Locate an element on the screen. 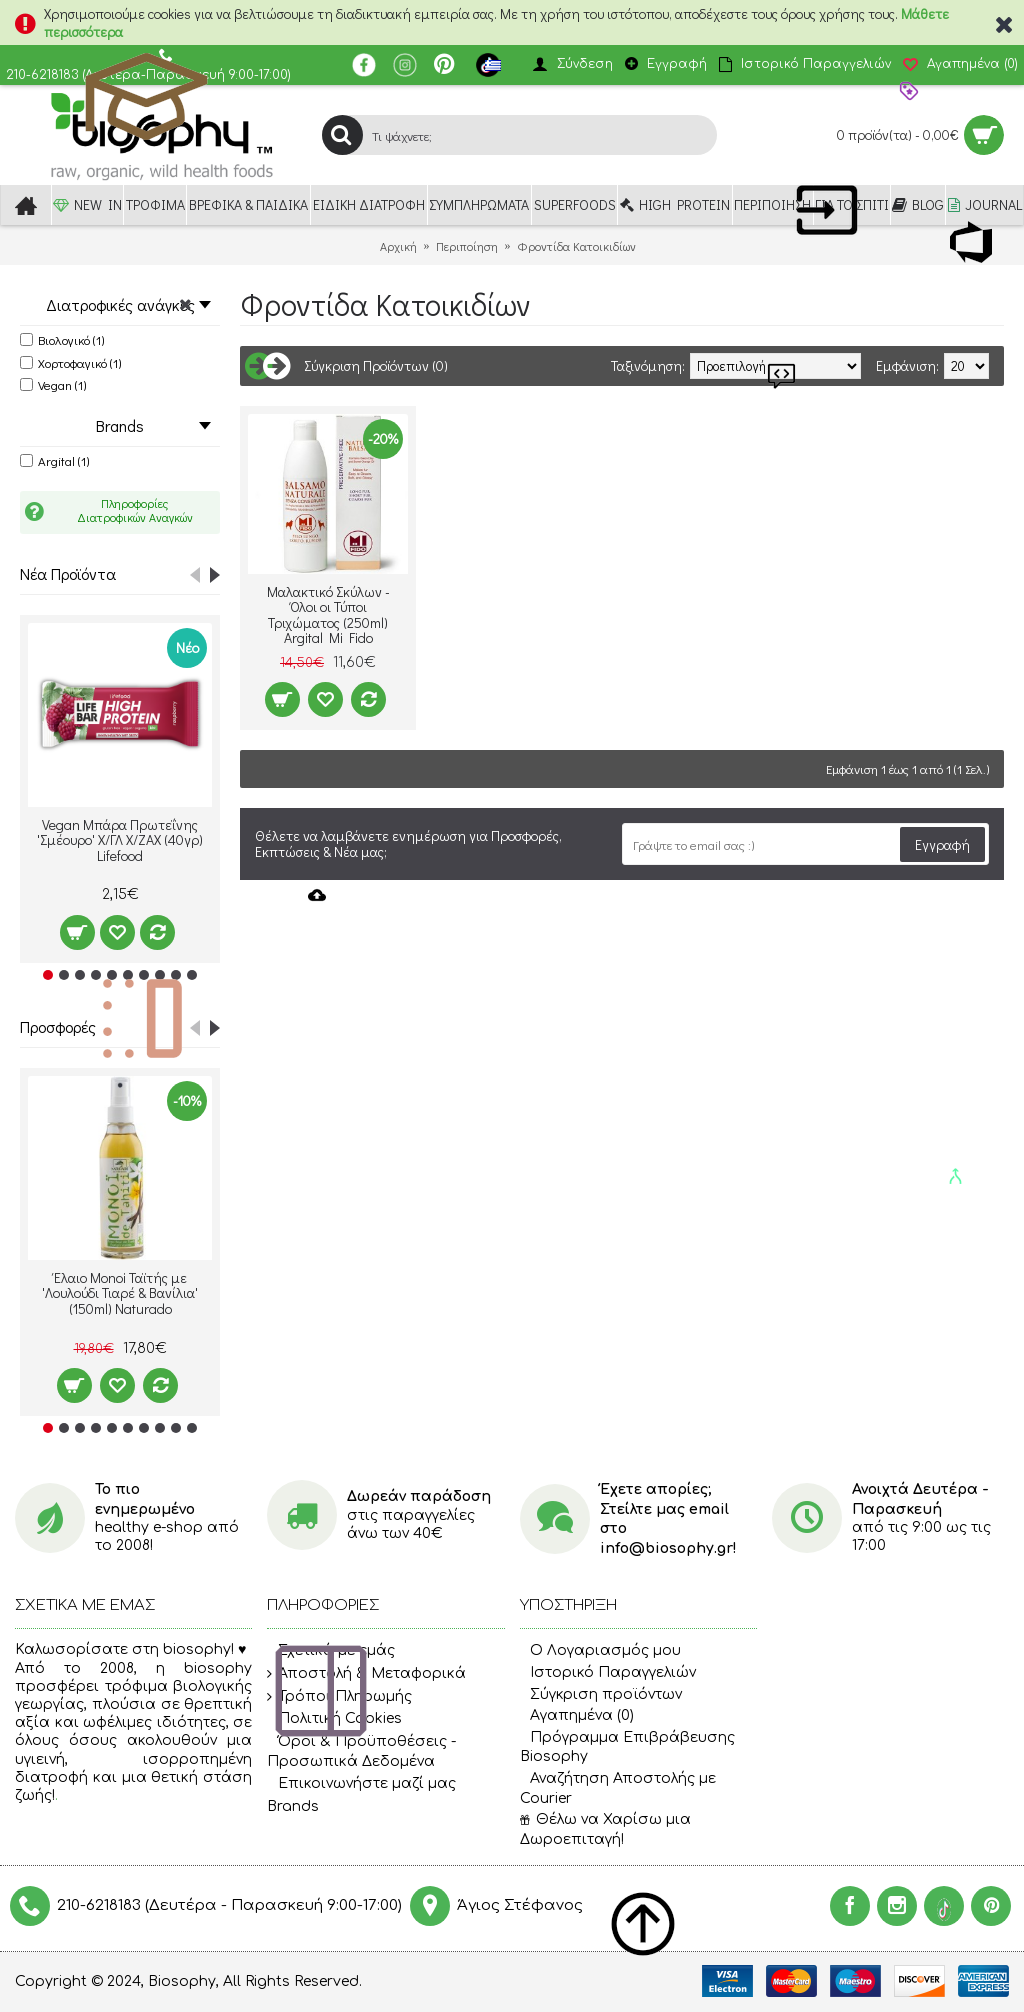 This screenshot has width=1024, height=2012. hide the right sidebar panel is located at coordinates (321, 1691).